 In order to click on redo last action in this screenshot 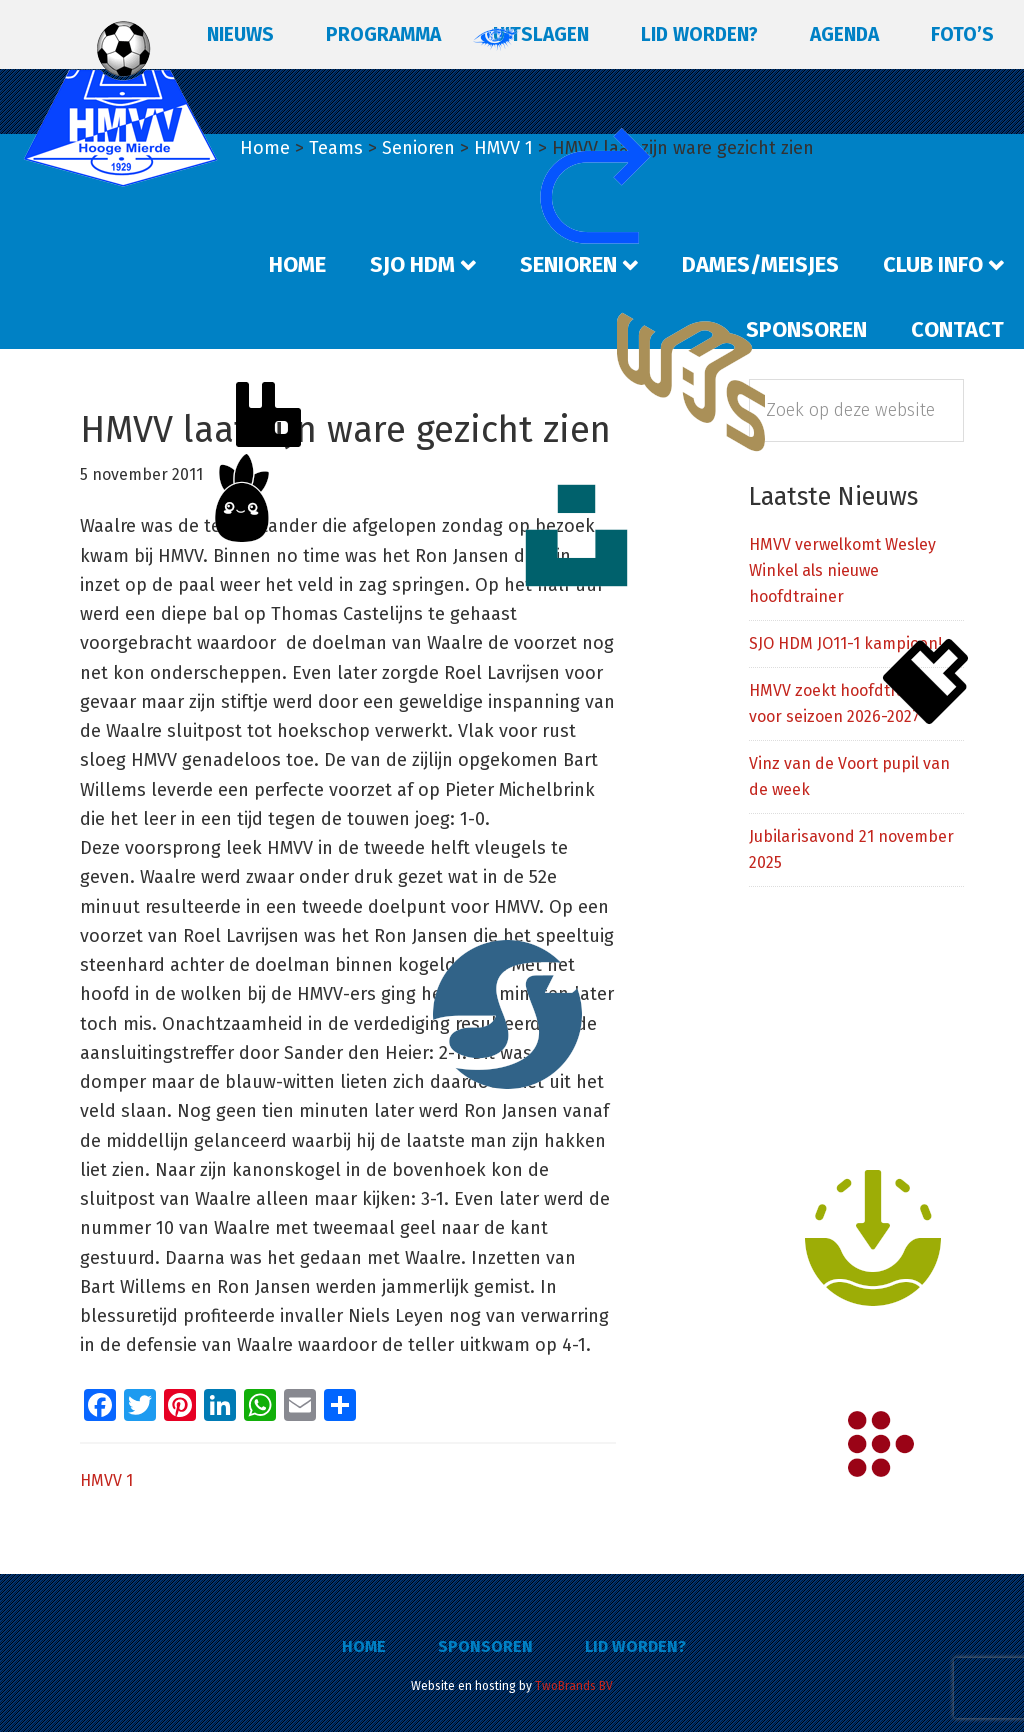, I will do `click(592, 191)`.